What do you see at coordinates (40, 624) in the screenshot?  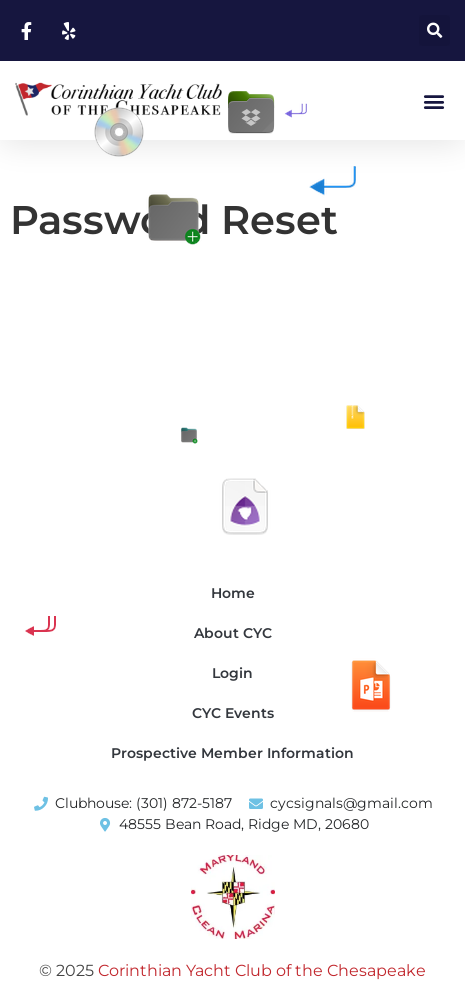 I see `reply to all recipients of an email` at bounding box center [40, 624].